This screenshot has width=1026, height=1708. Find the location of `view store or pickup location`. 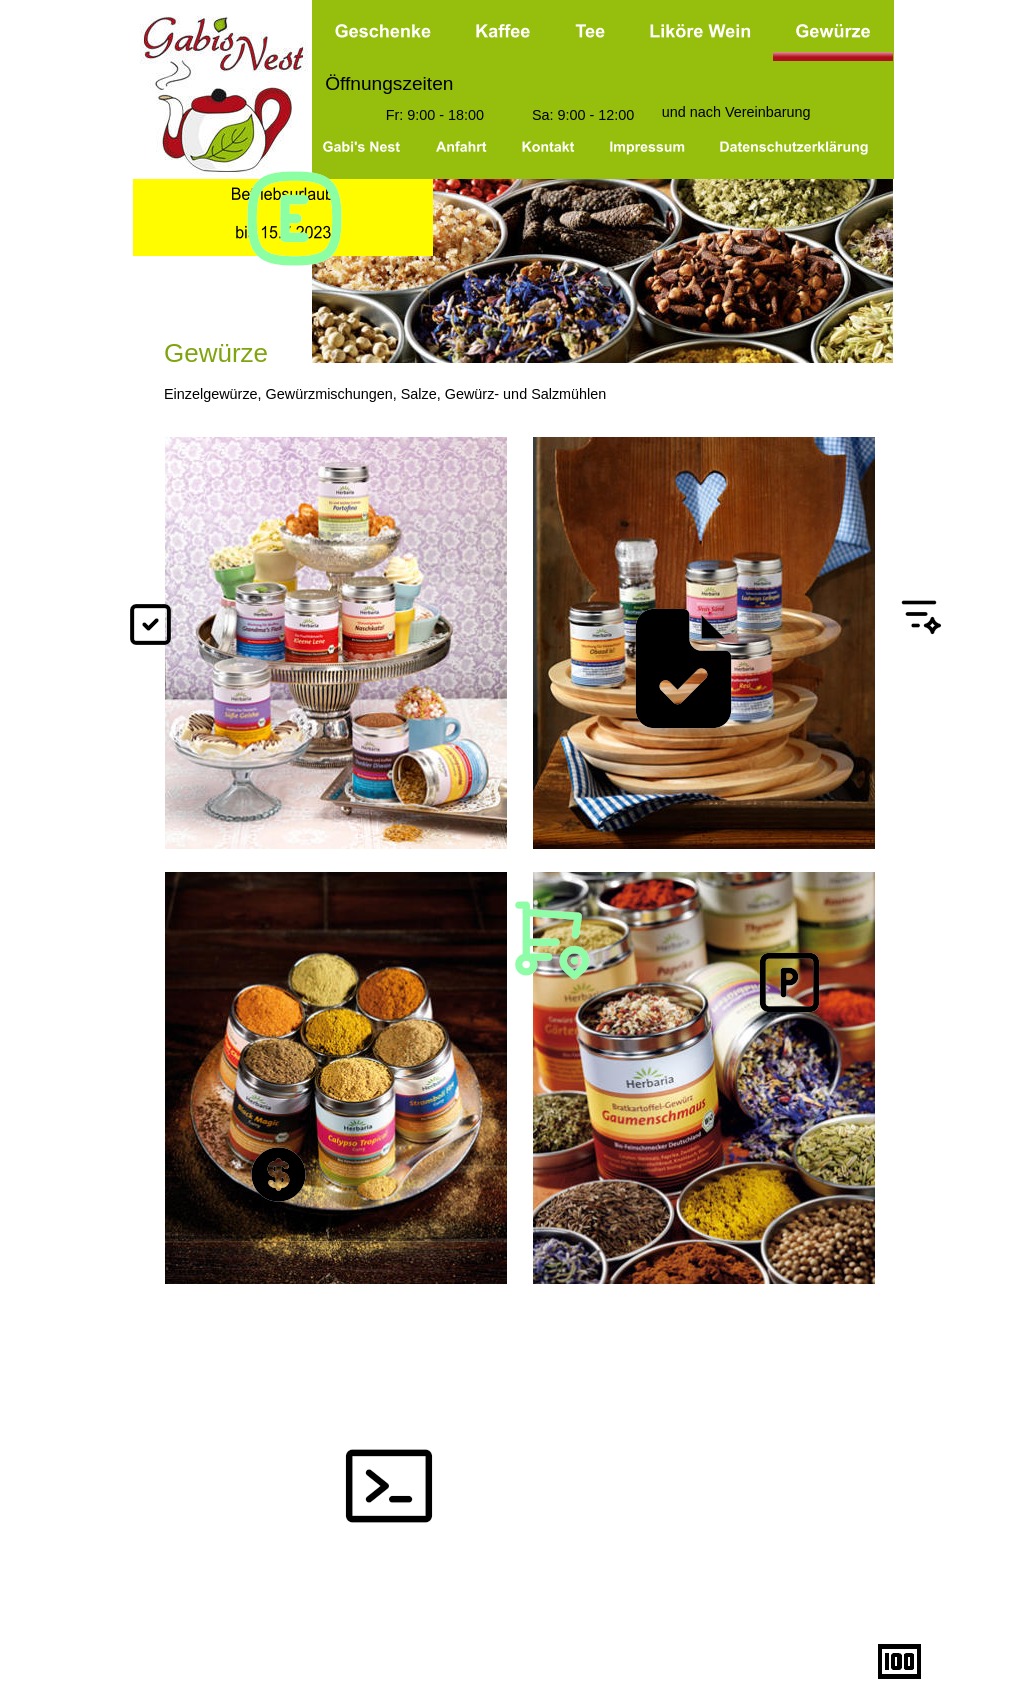

view store or pickup location is located at coordinates (548, 938).